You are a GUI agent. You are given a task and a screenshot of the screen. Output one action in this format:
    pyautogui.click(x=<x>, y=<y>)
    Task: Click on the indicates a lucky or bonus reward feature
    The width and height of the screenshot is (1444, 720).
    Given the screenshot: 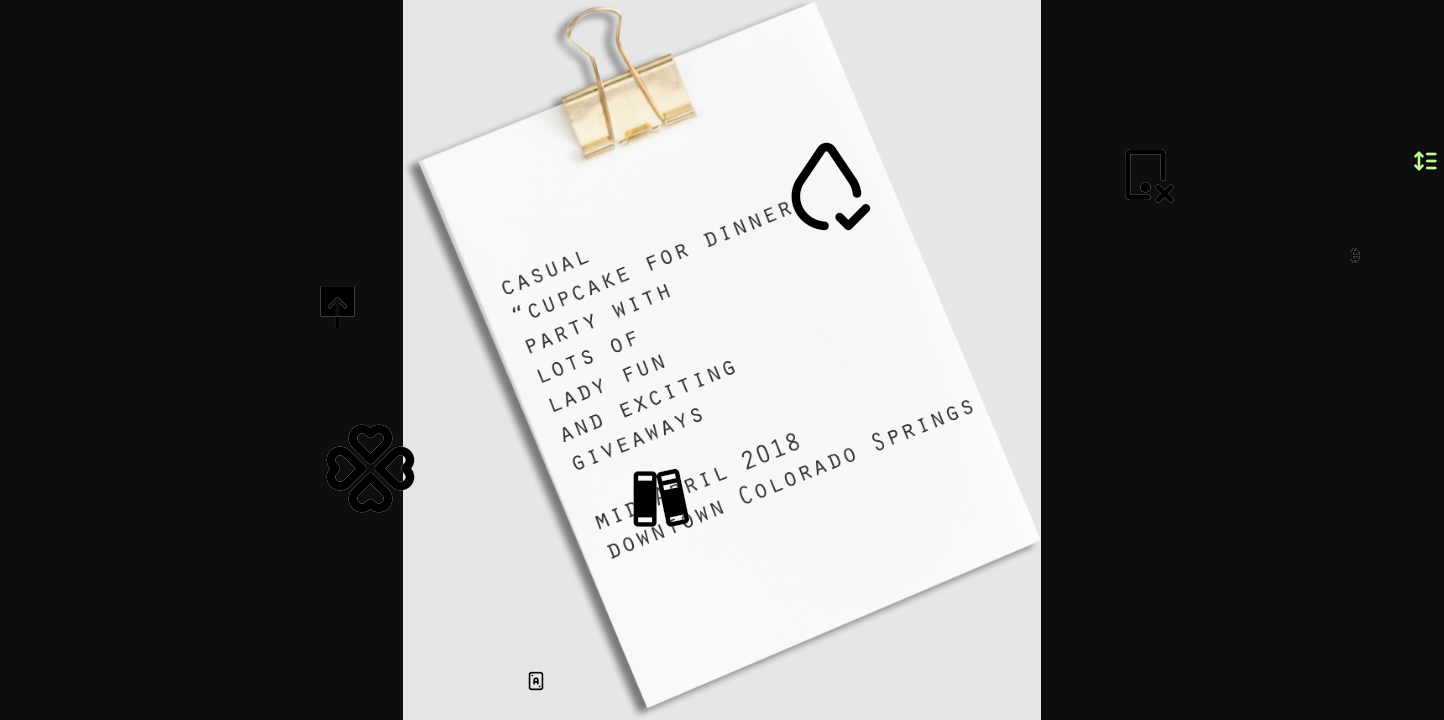 What is the action you would take?
    pyautogui.click(x=370, y=468)
    